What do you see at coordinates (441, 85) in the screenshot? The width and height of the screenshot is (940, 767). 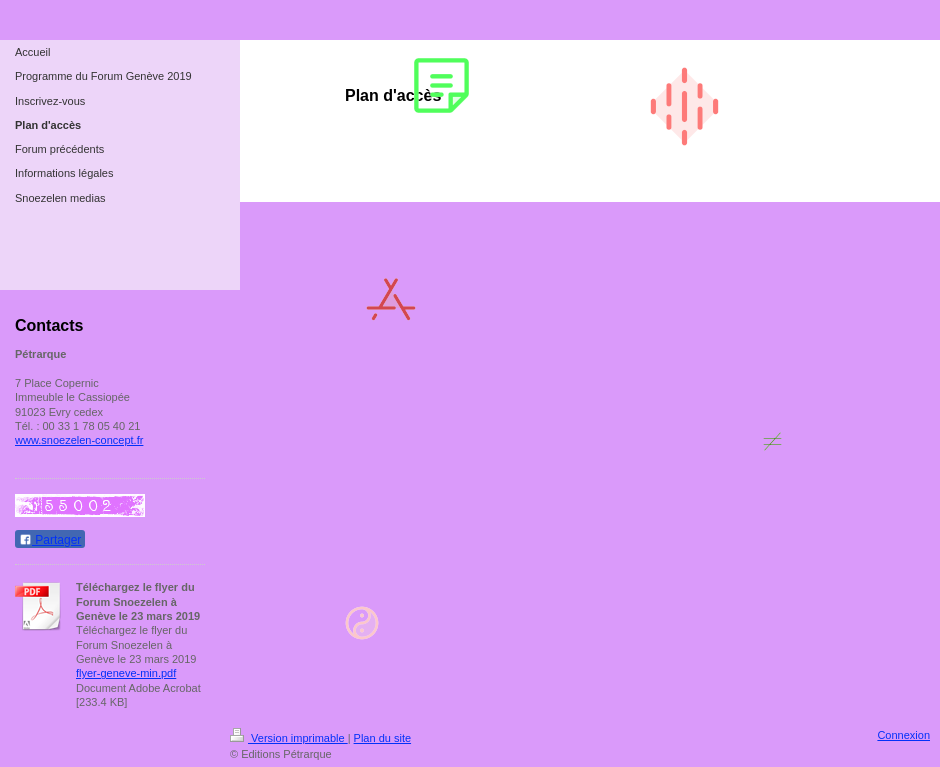 I see `create a new note` at bounding box center [441, 85].